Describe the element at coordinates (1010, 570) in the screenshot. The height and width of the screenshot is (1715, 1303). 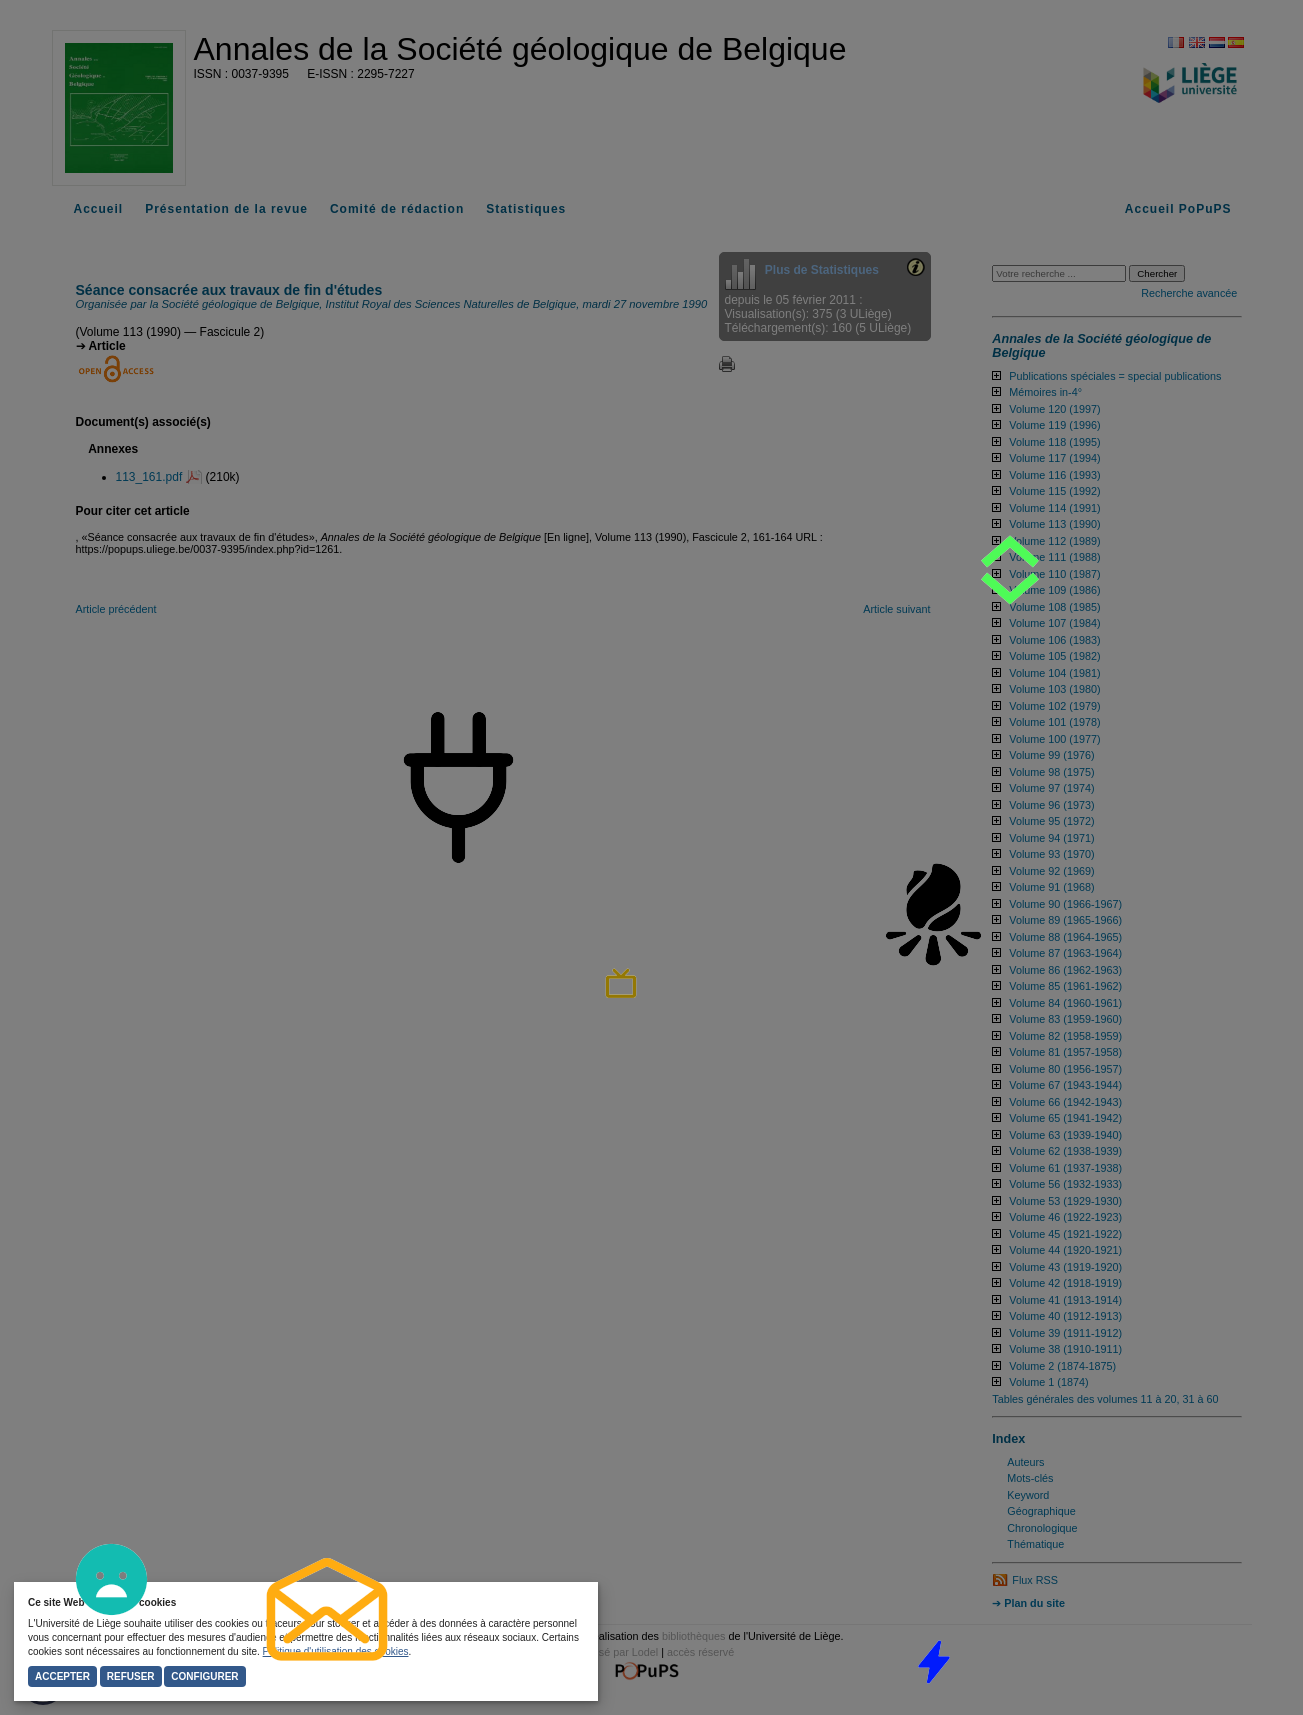
I see `expand or collapse a section` at that location.